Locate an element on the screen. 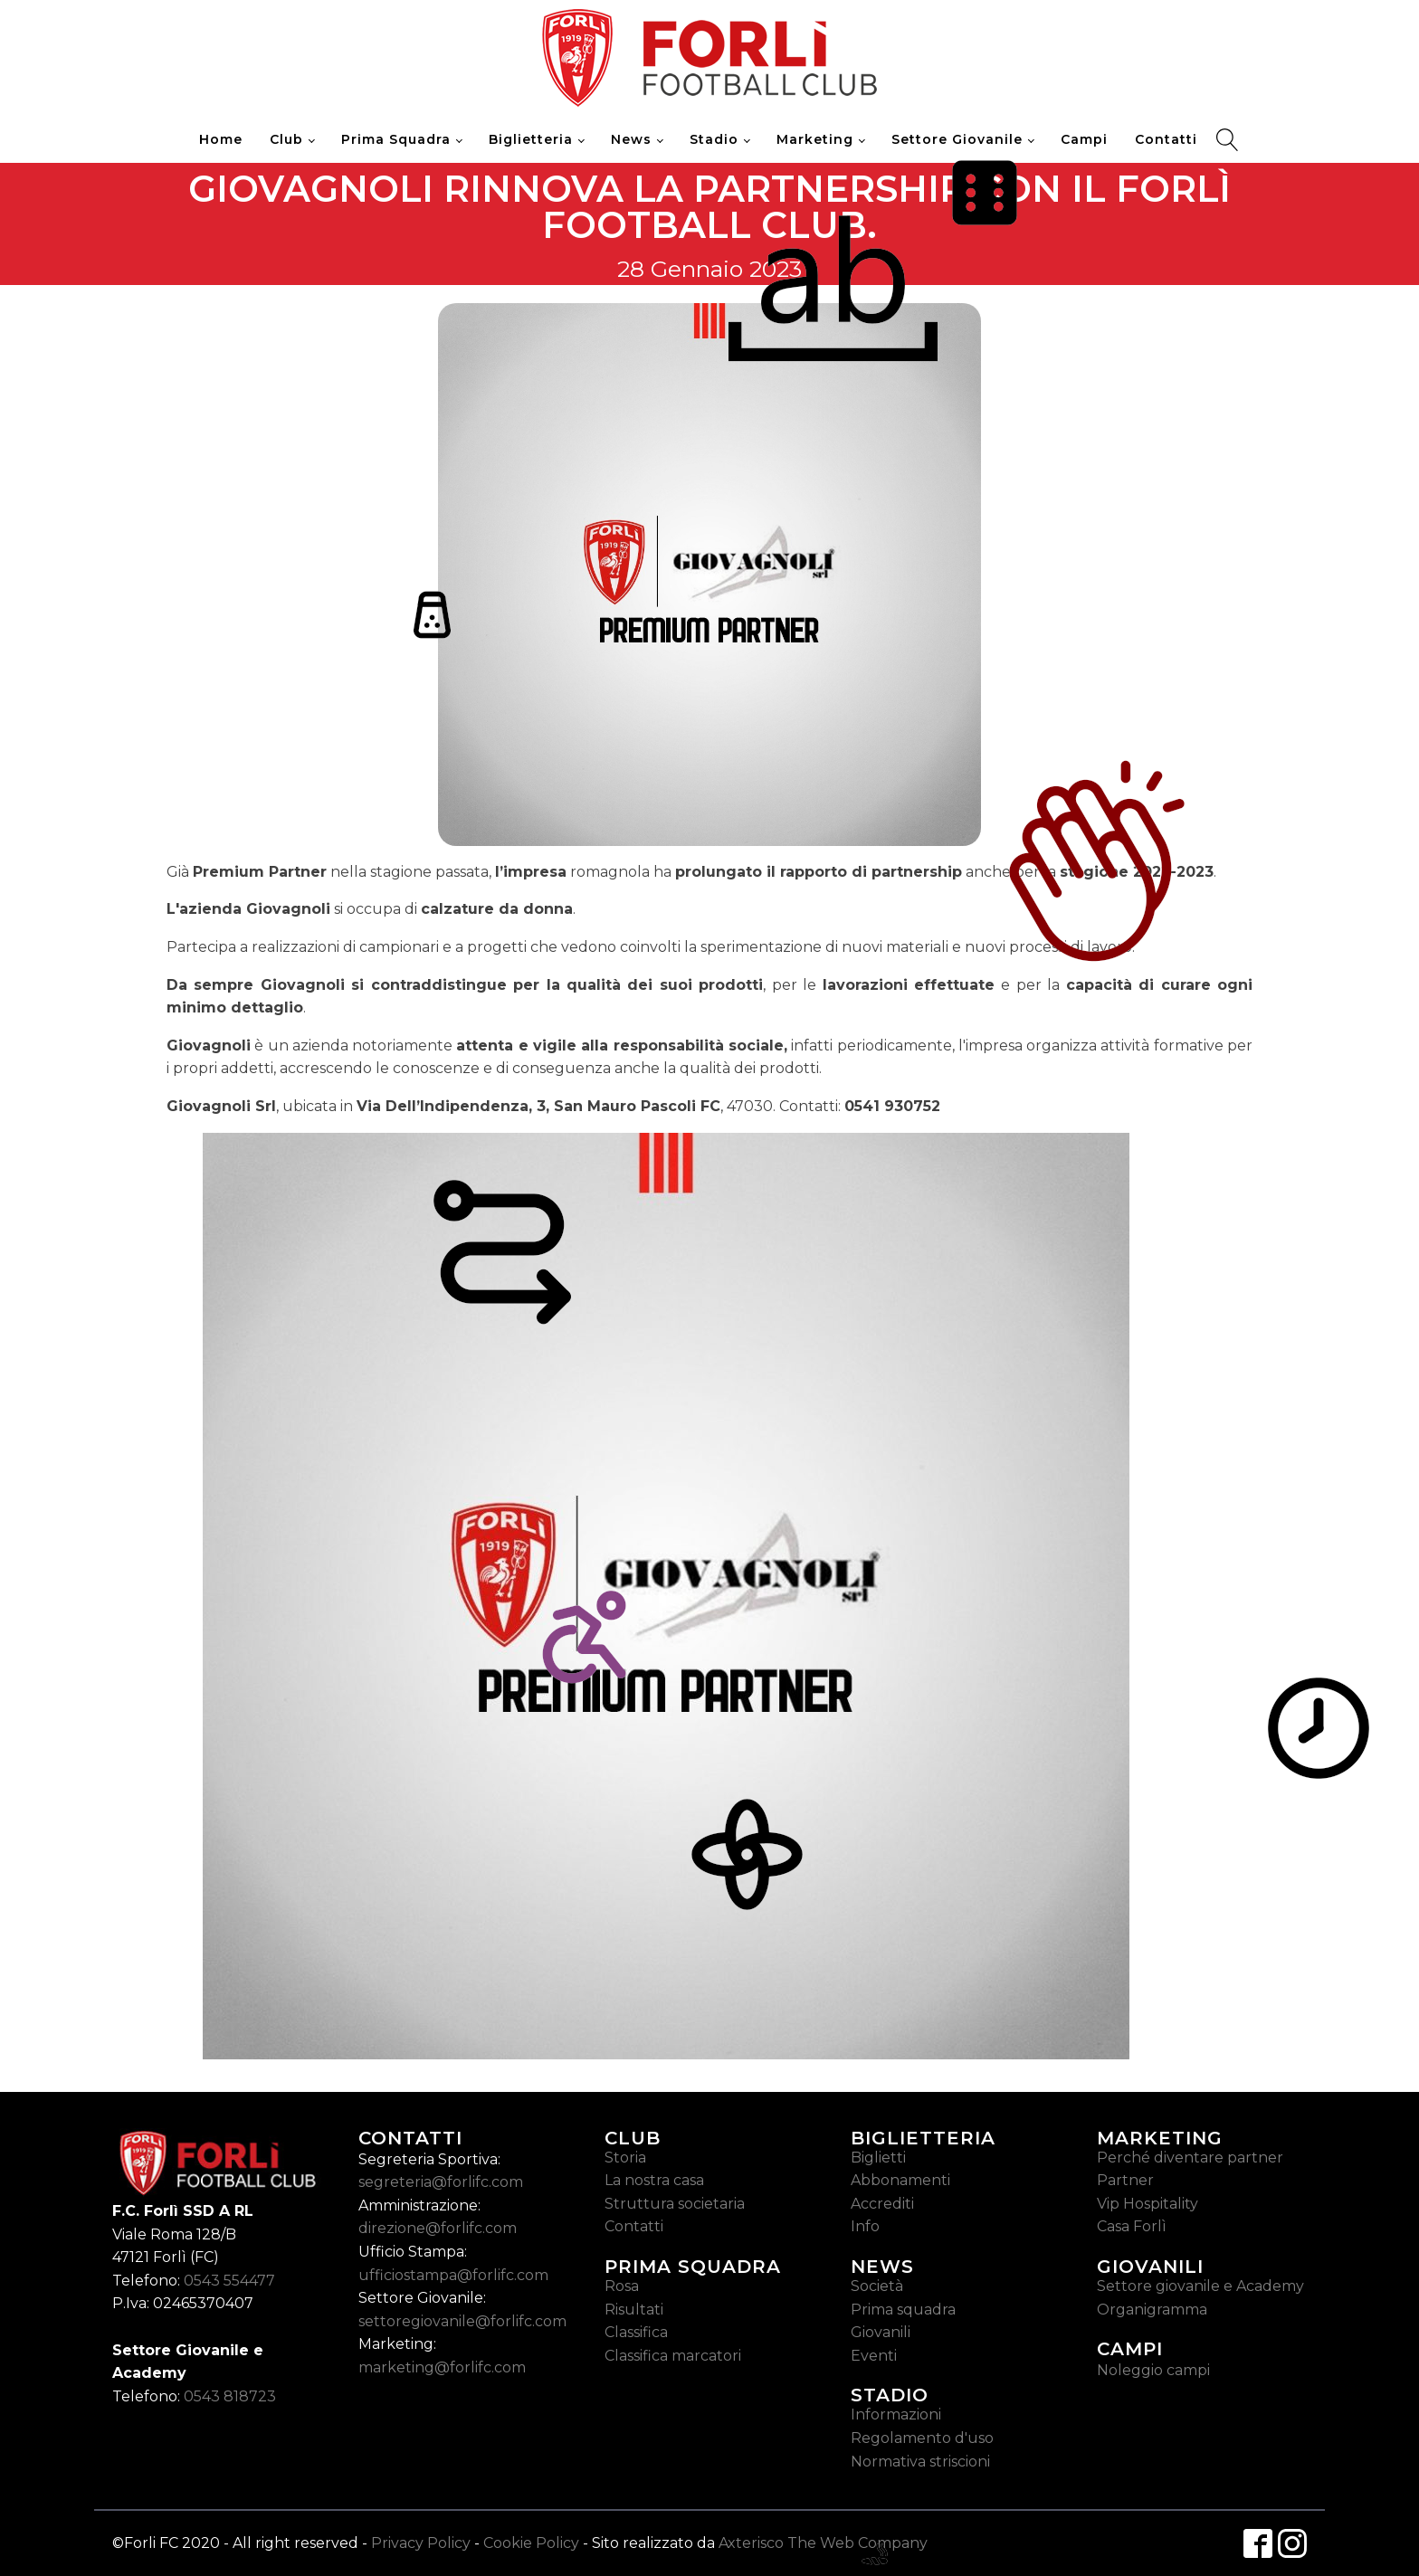 Image resolution: width=1419 pixels, height=2576 pixels. roll or randomize a selection is located at coordinates (985, 193).